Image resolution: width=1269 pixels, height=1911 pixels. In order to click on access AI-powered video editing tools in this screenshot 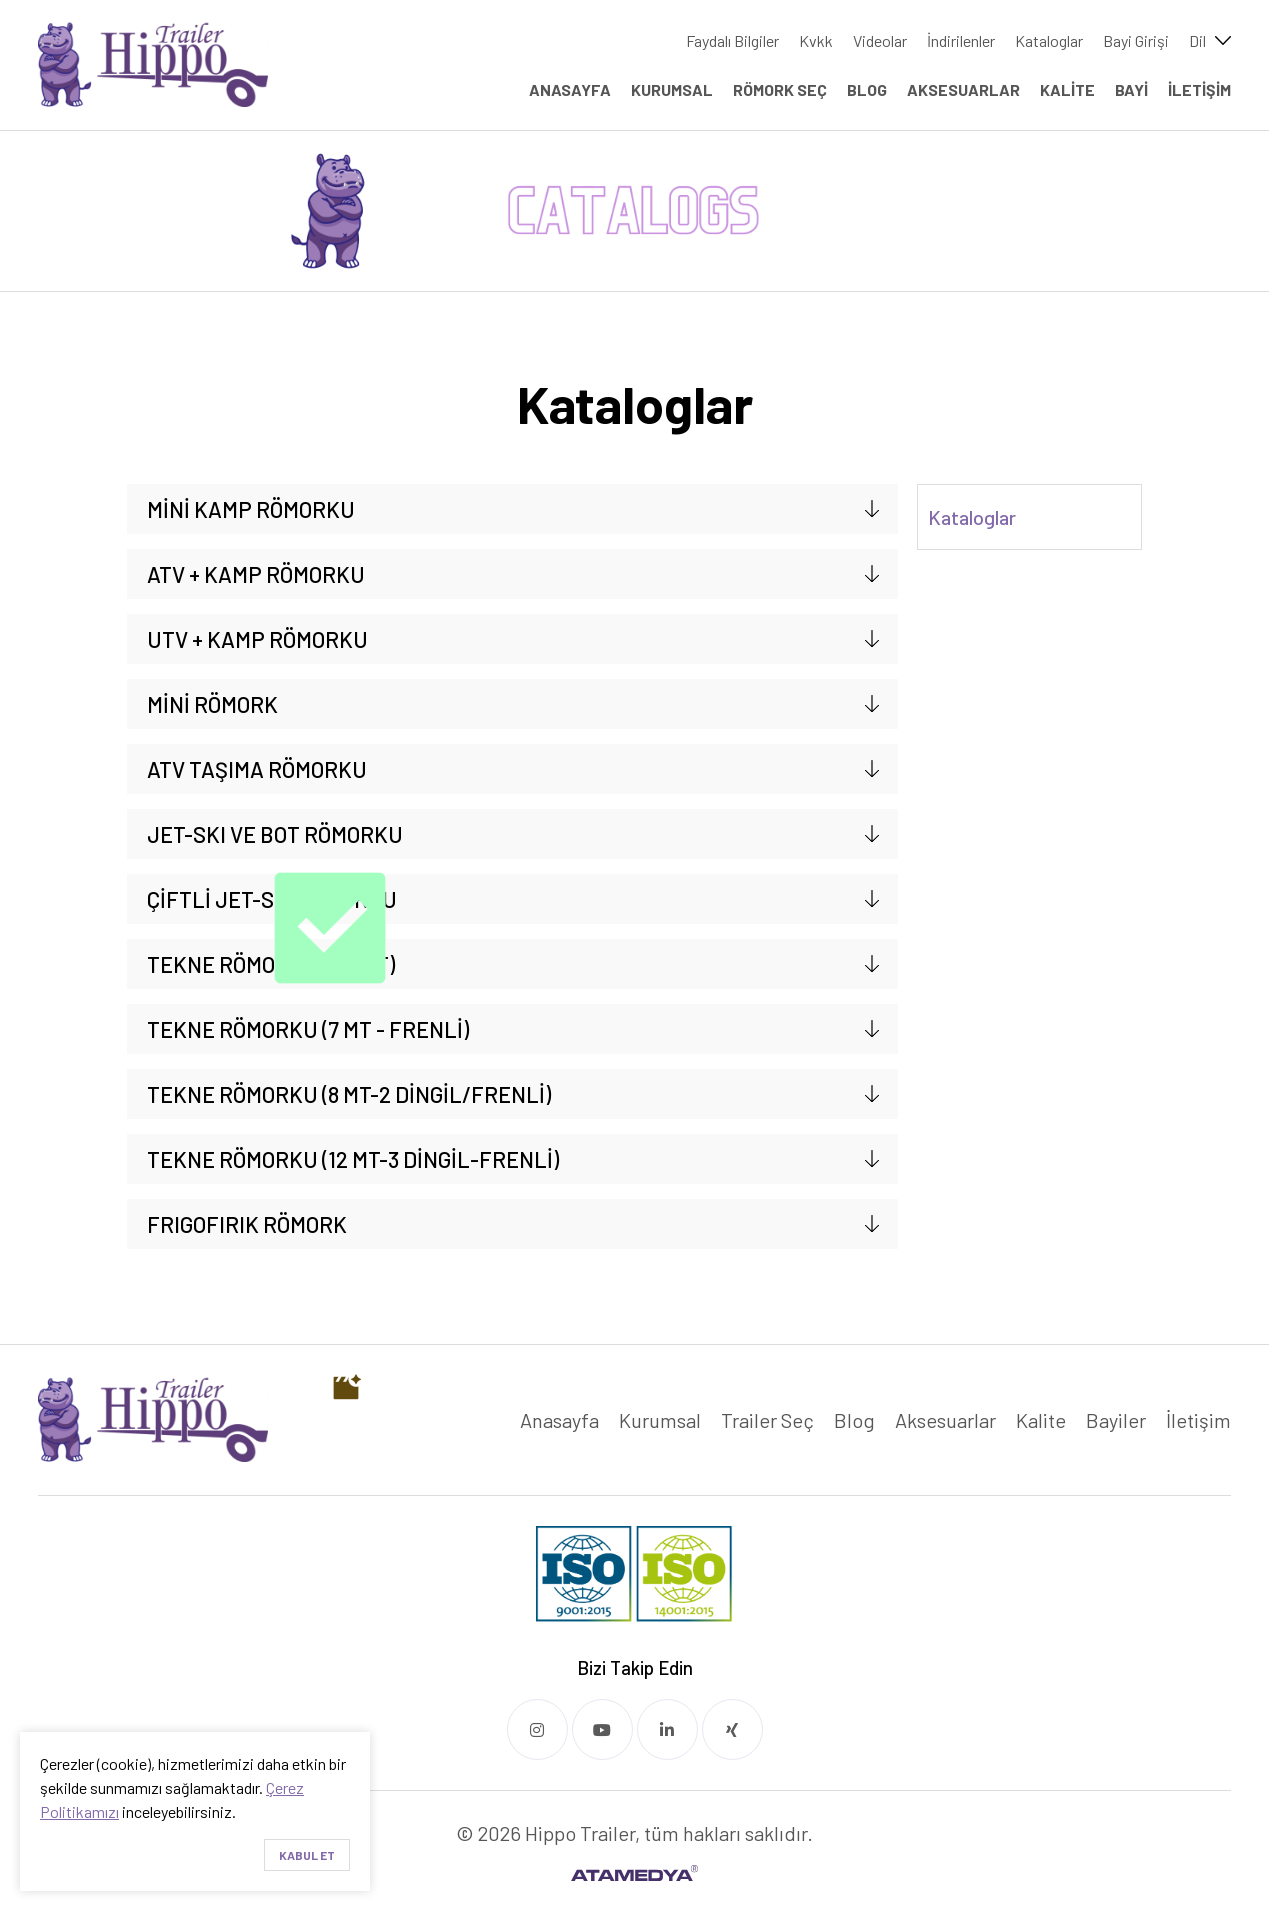, I will do `click(346, 1388)`.